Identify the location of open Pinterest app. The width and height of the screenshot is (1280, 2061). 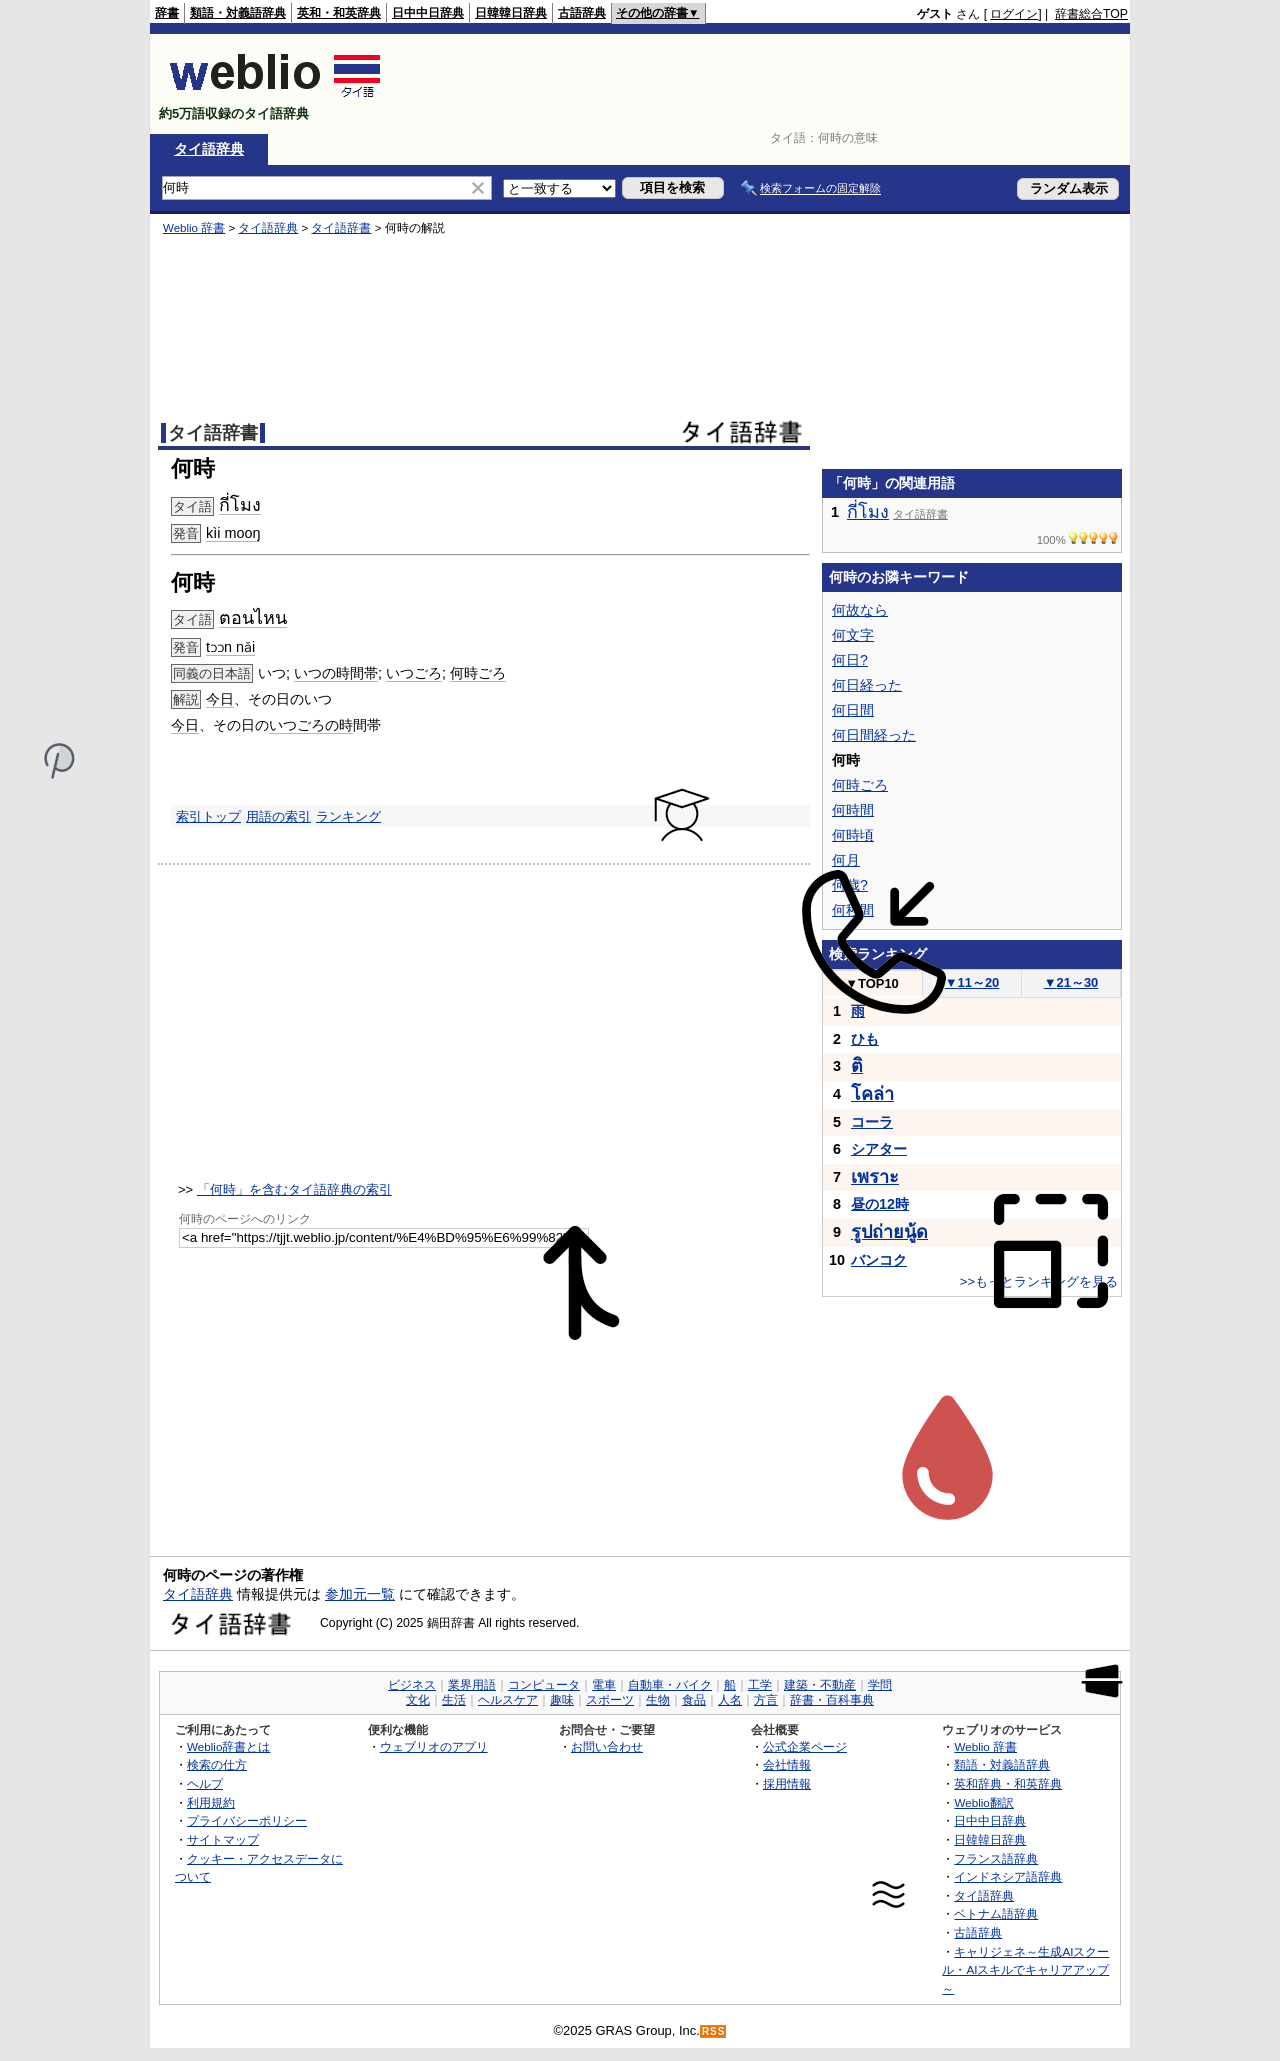
(58, 761).